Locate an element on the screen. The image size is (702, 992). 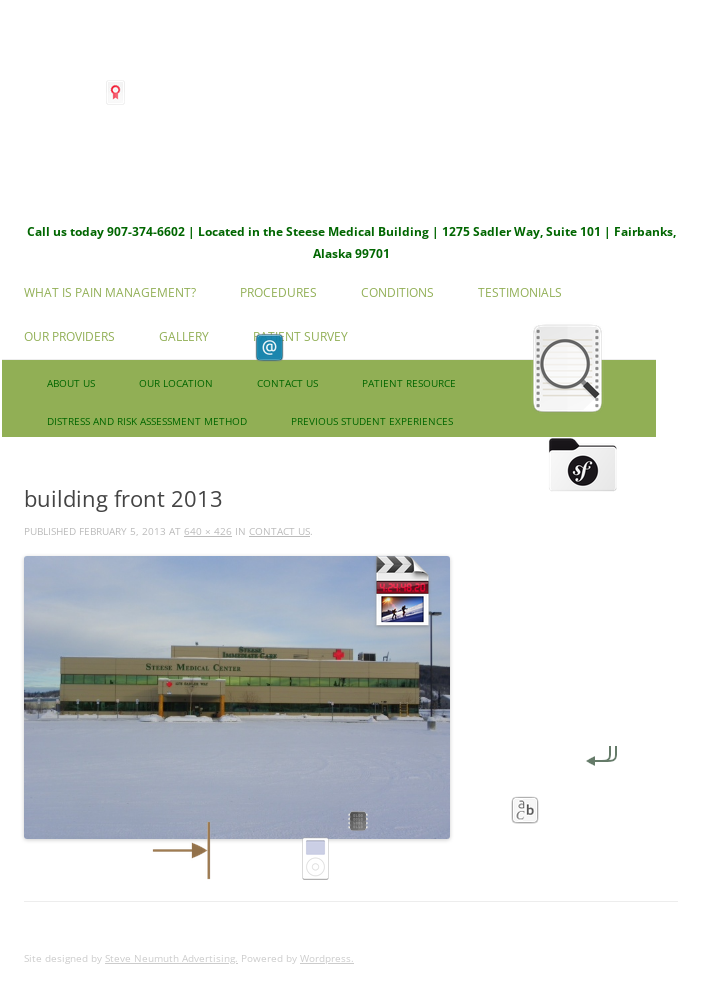
open system logs viewer is located at coordinates (567, 368).